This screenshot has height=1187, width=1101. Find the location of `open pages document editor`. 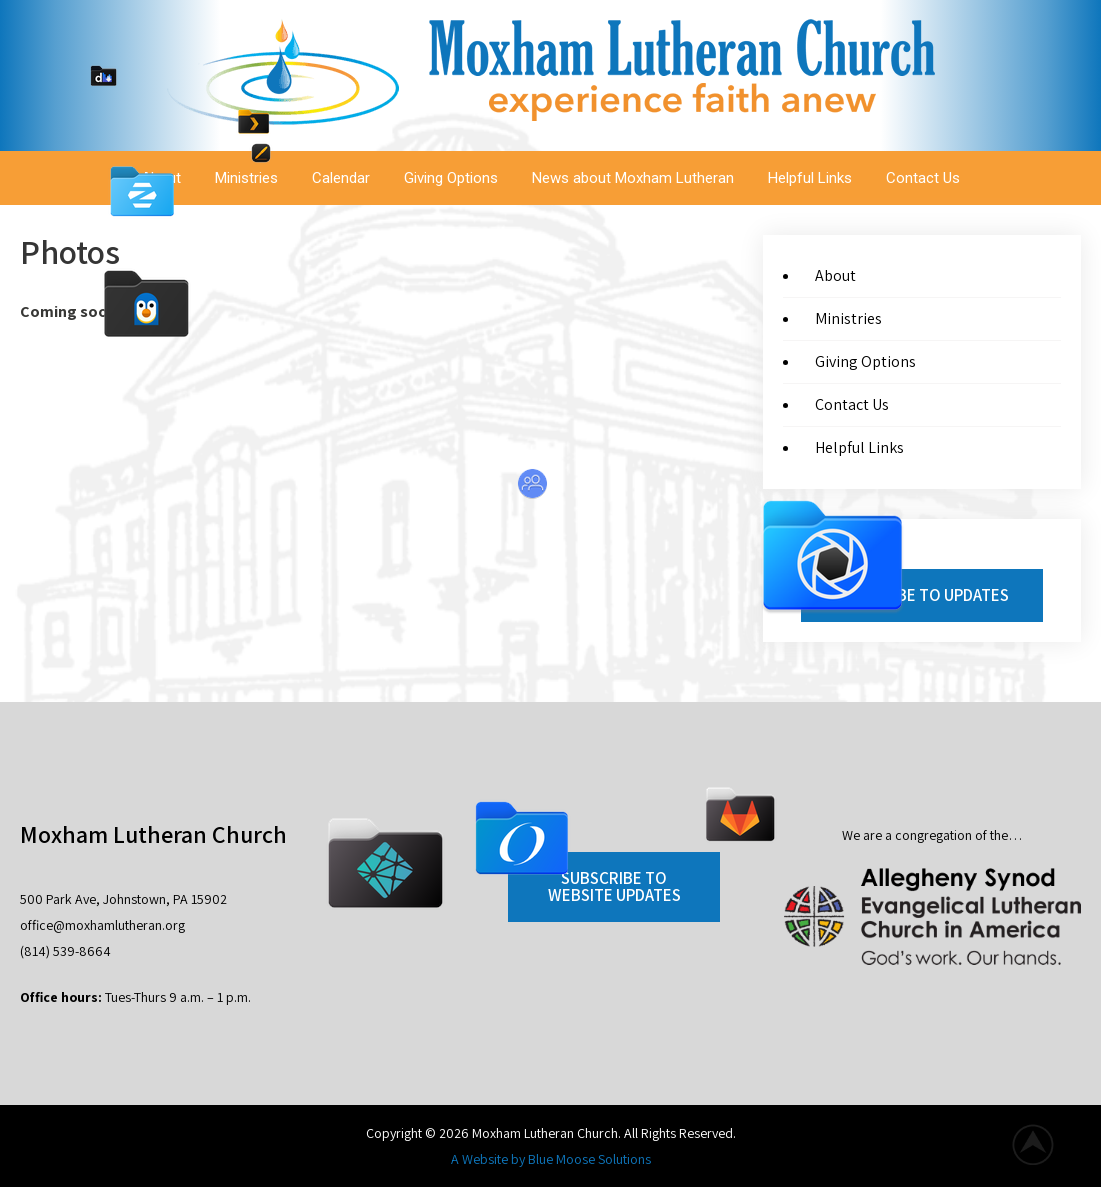

open pages document editor is located at coordinates (261, 153).